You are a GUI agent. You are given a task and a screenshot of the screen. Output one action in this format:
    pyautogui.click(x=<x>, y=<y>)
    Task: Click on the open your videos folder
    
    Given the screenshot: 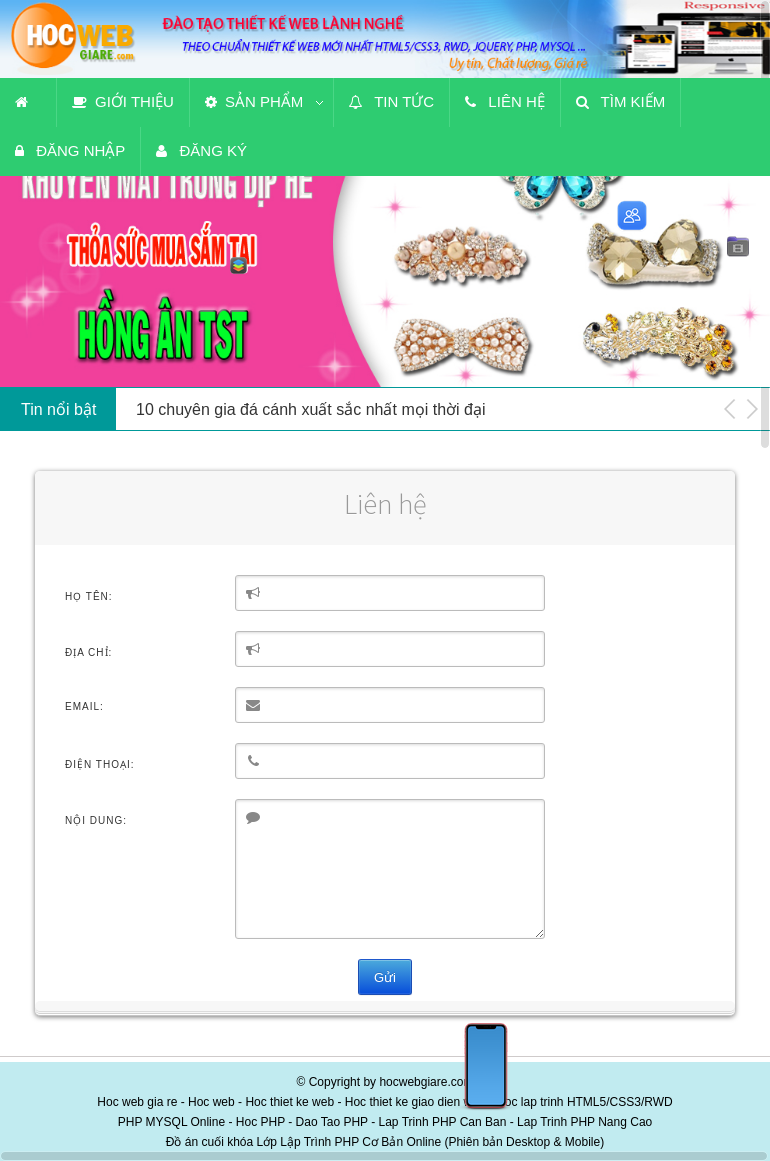 What is the action you would take?
    pyautogui.click(x=738, y=246)
    